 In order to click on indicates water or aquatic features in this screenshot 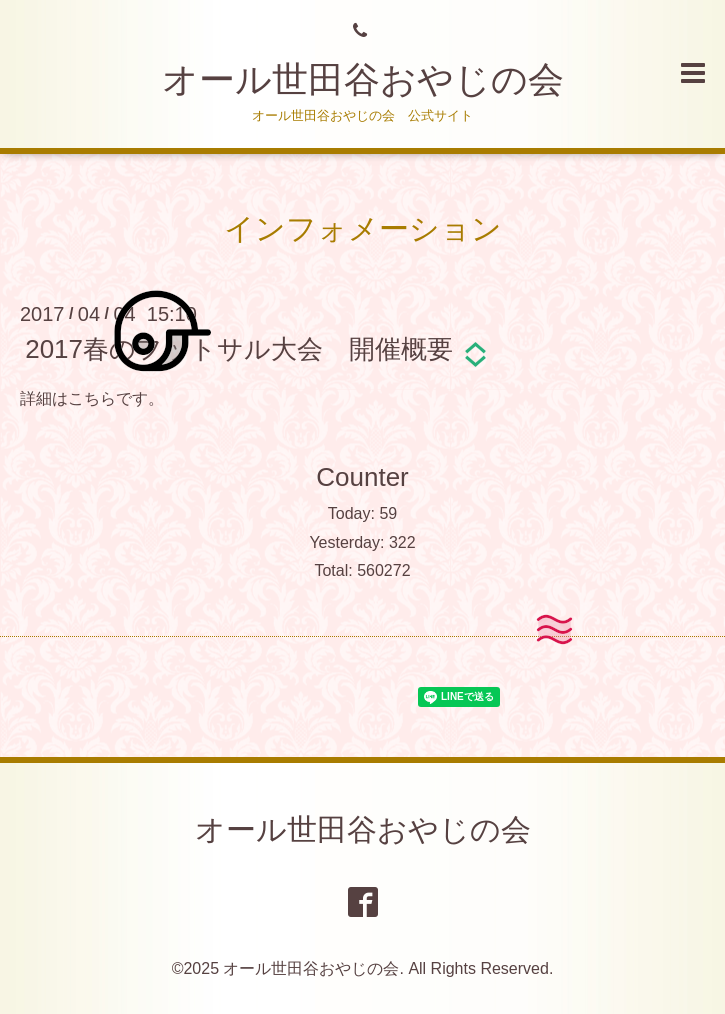, I will do `click(554, 629)`.